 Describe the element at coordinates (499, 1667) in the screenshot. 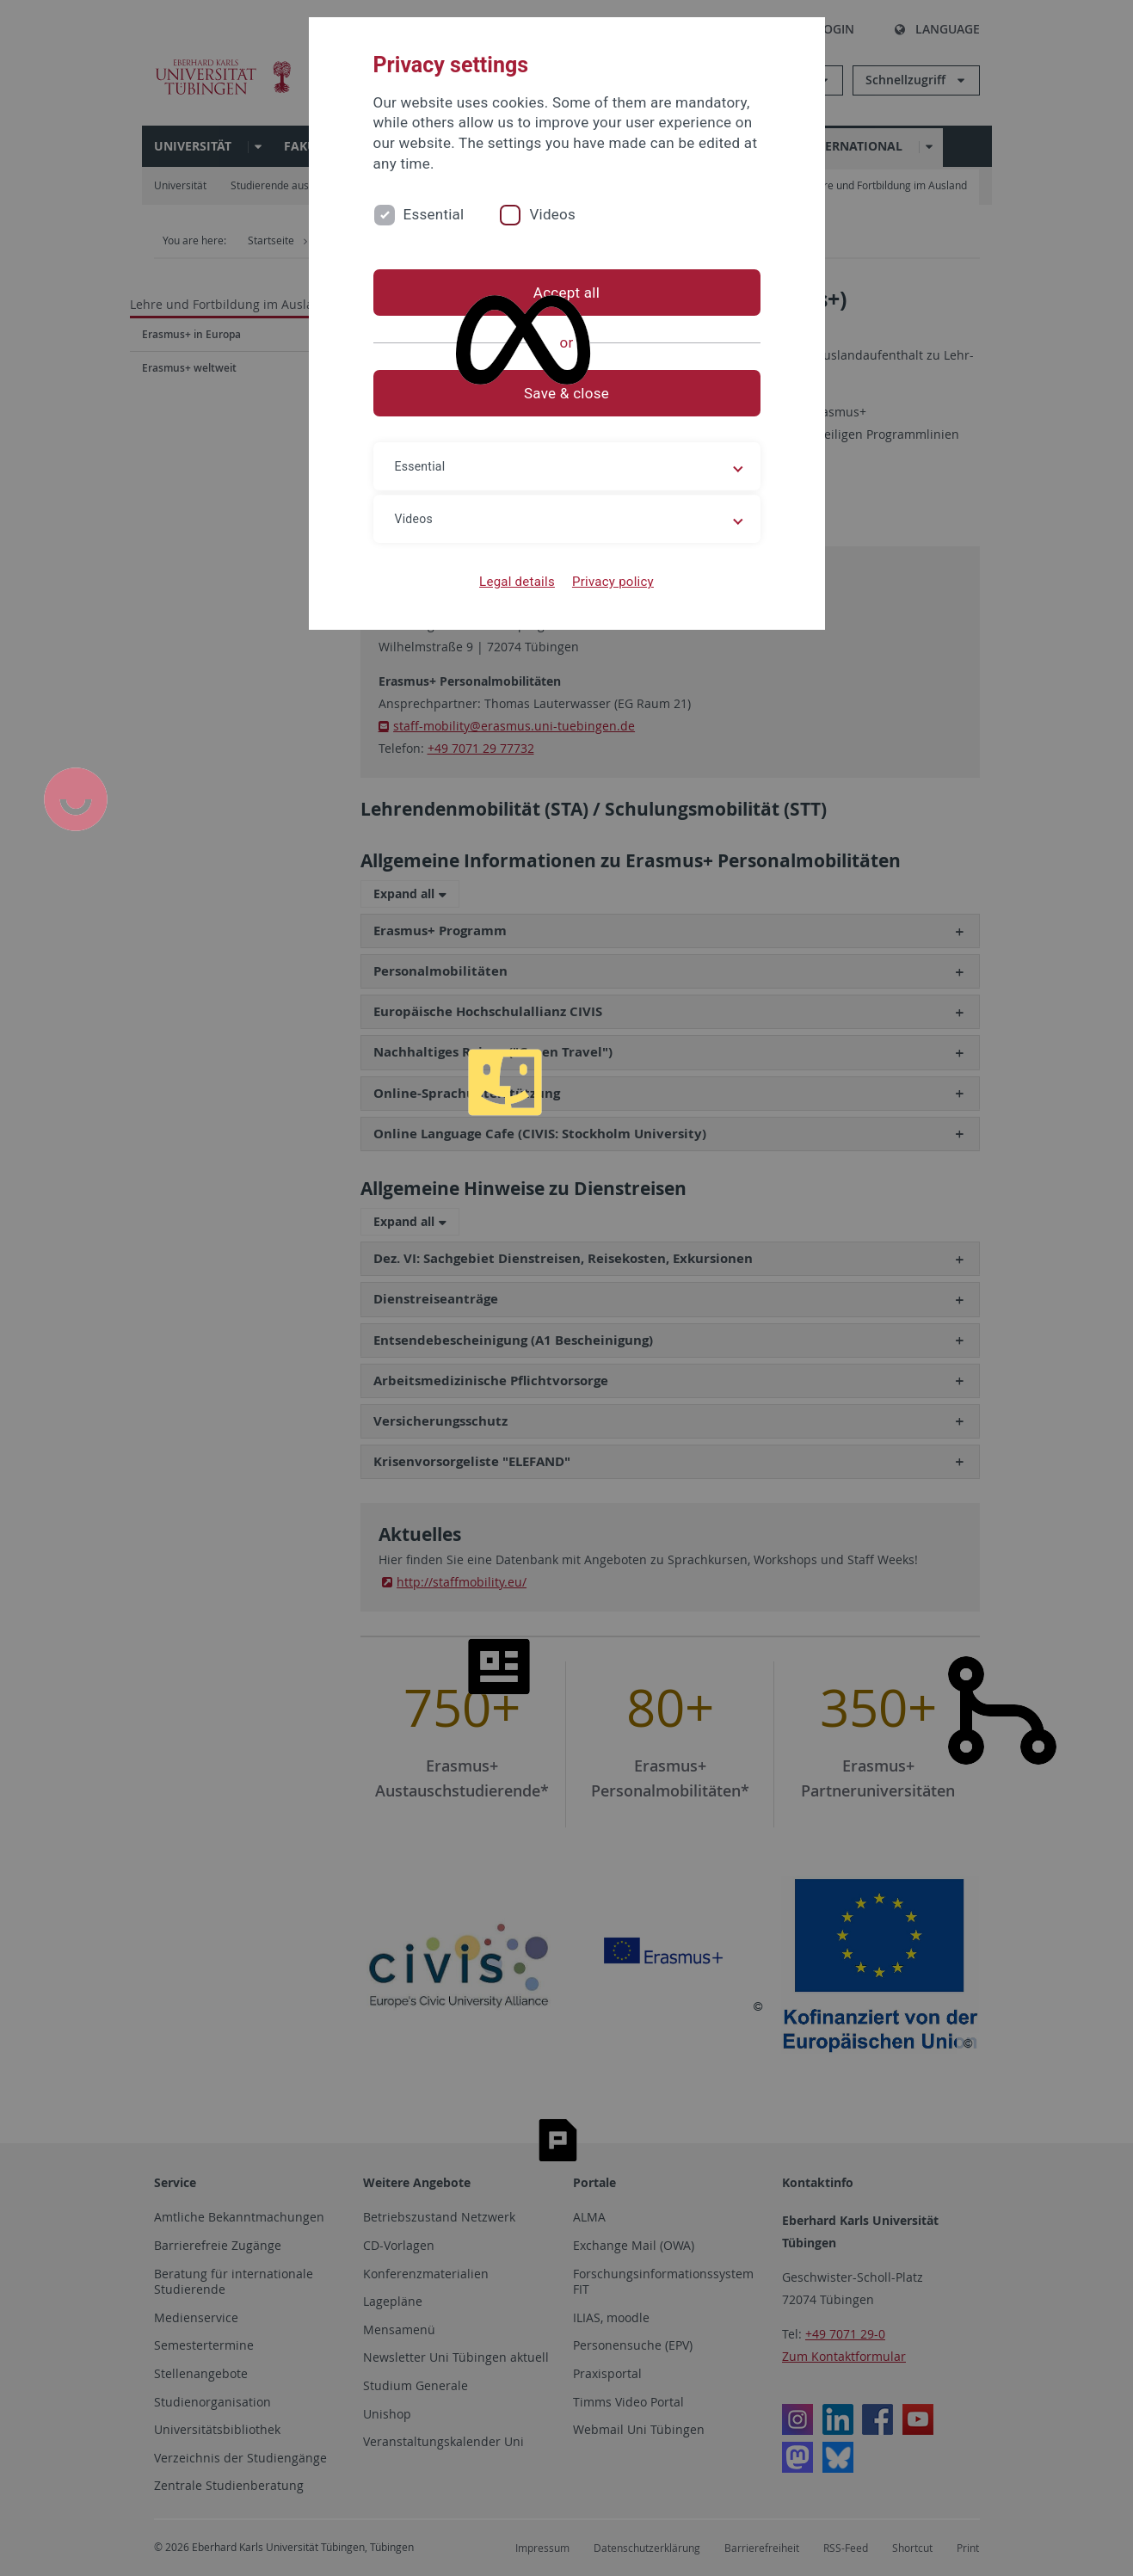

I see `open news feed` at that location.